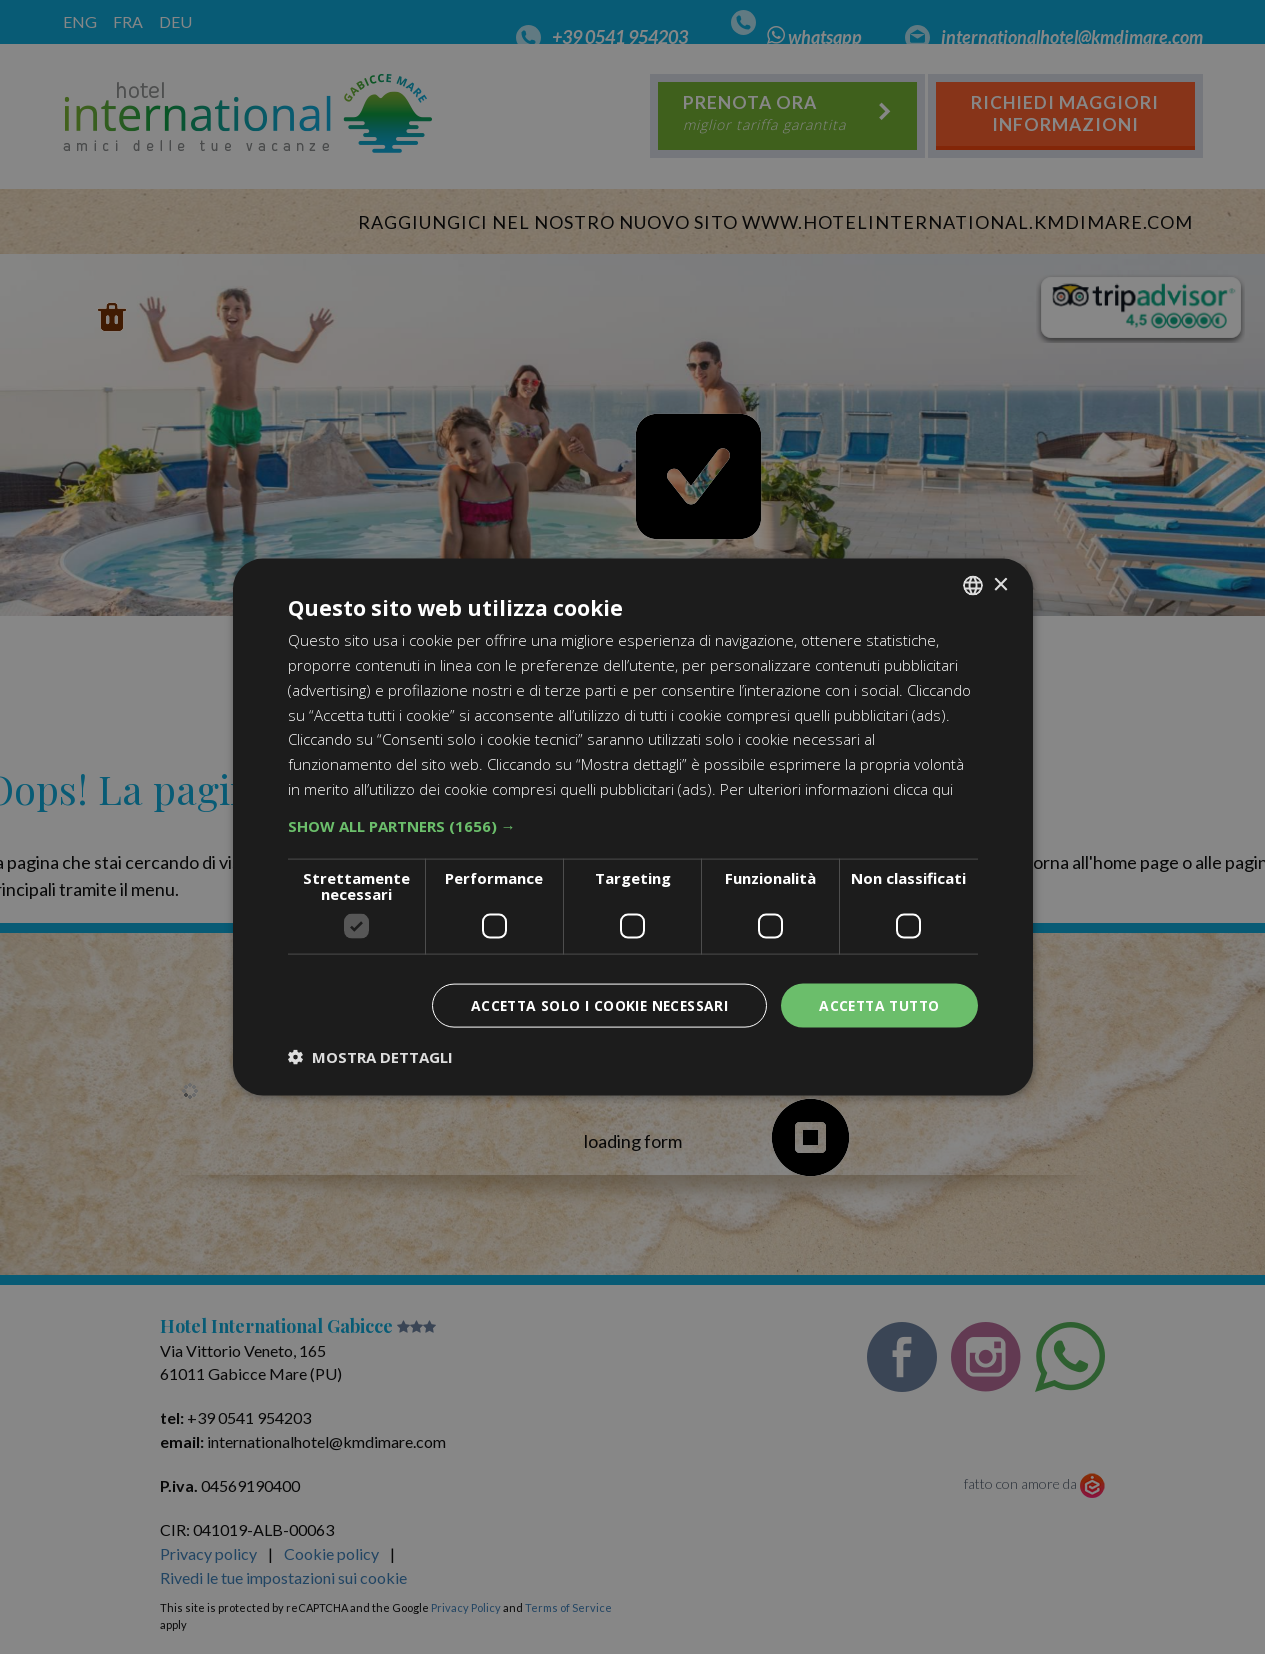  Describe the element at coordinates (112, 317) in the screenshot. I see `delete selected item` at that location.